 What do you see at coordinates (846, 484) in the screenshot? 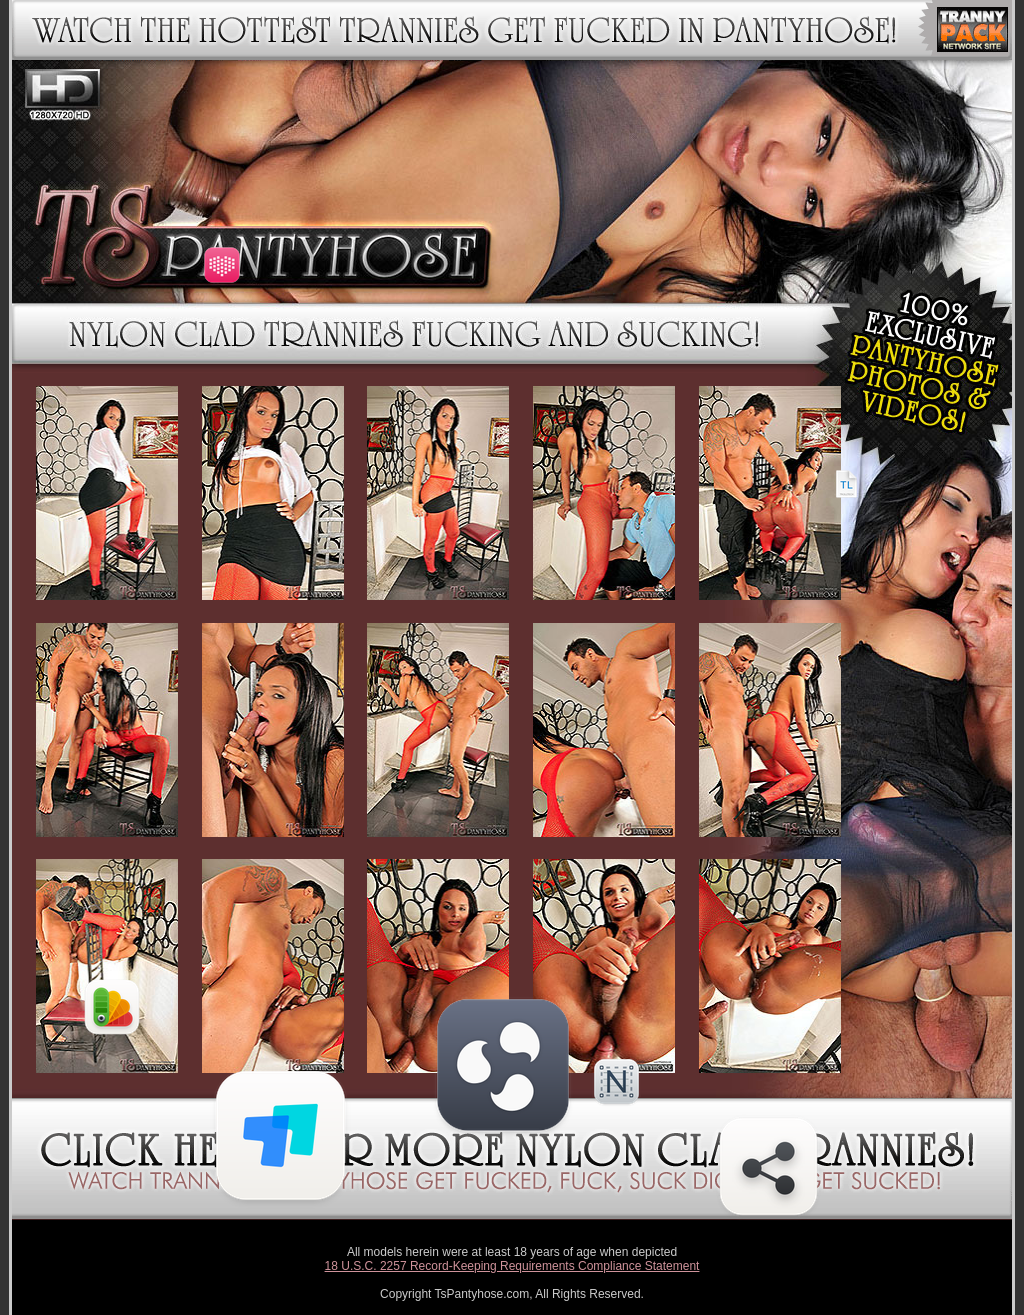
I see `a Qt Linguist translation file` at bounding box center [846, 484].